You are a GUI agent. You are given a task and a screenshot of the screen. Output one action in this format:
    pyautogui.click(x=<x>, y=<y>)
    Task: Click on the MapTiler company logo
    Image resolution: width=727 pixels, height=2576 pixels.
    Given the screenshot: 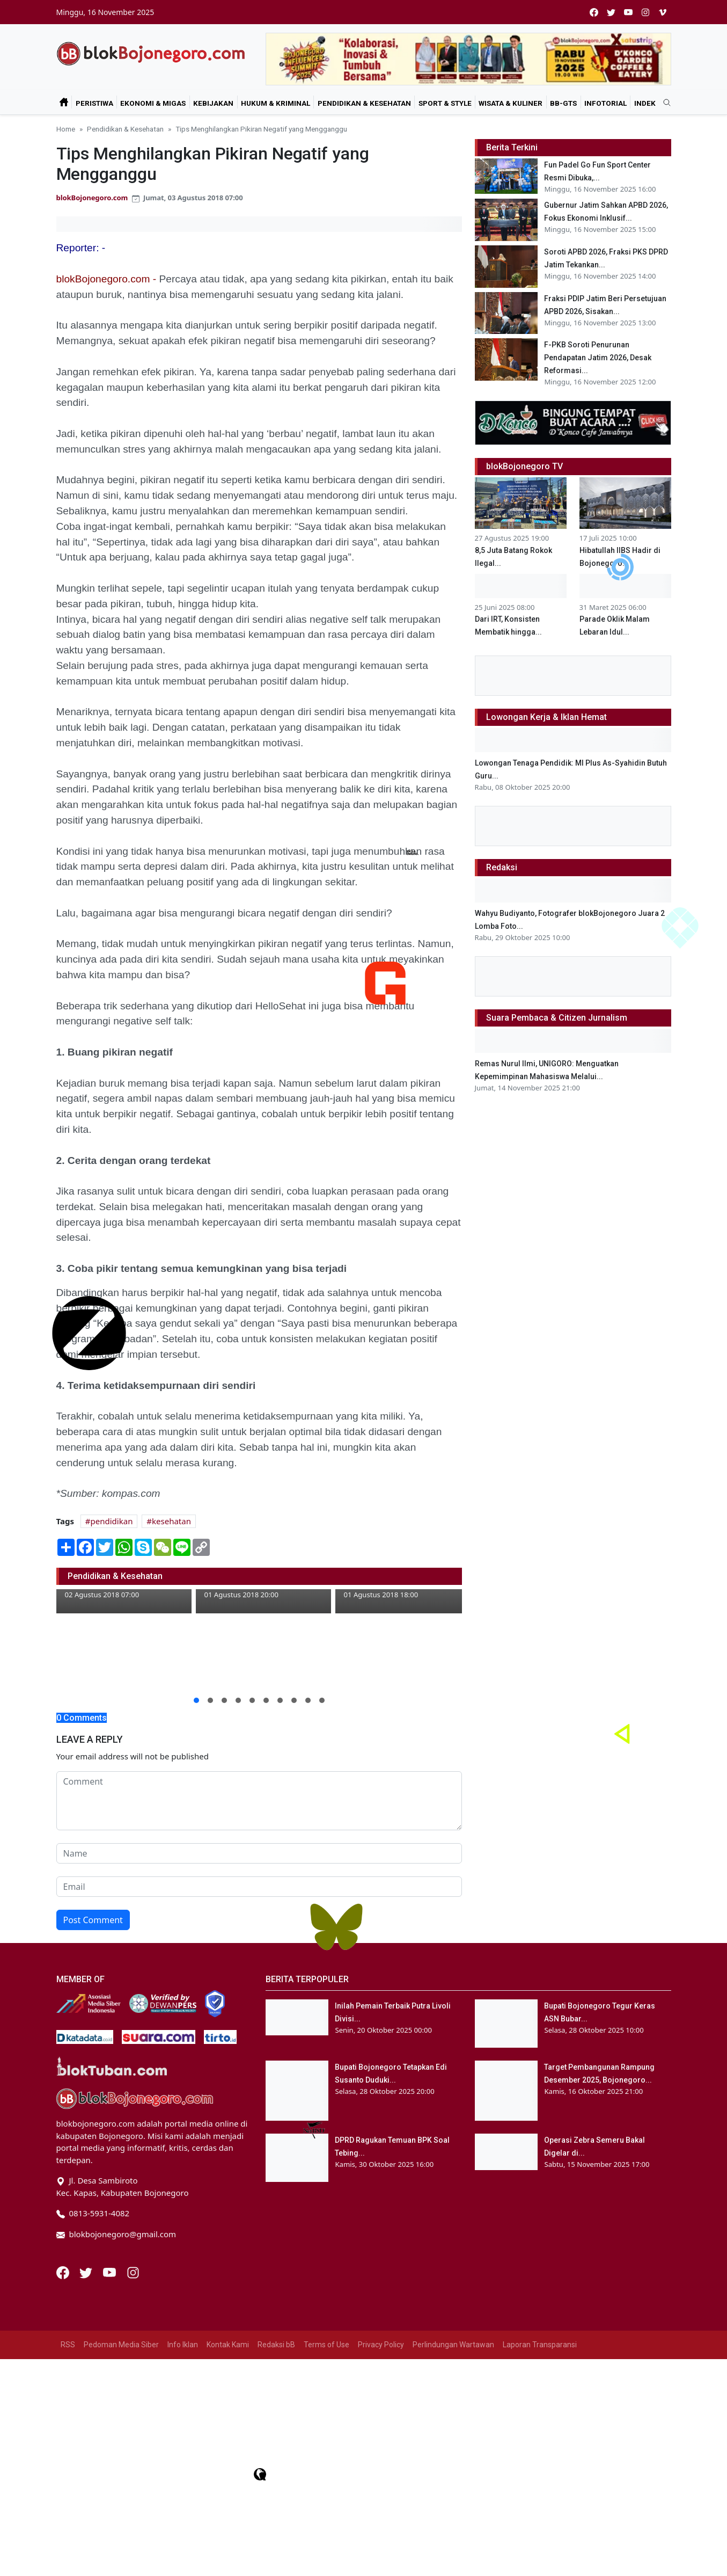 What is the action you would take?
    pyautogui.click(x=680, y=928)
    